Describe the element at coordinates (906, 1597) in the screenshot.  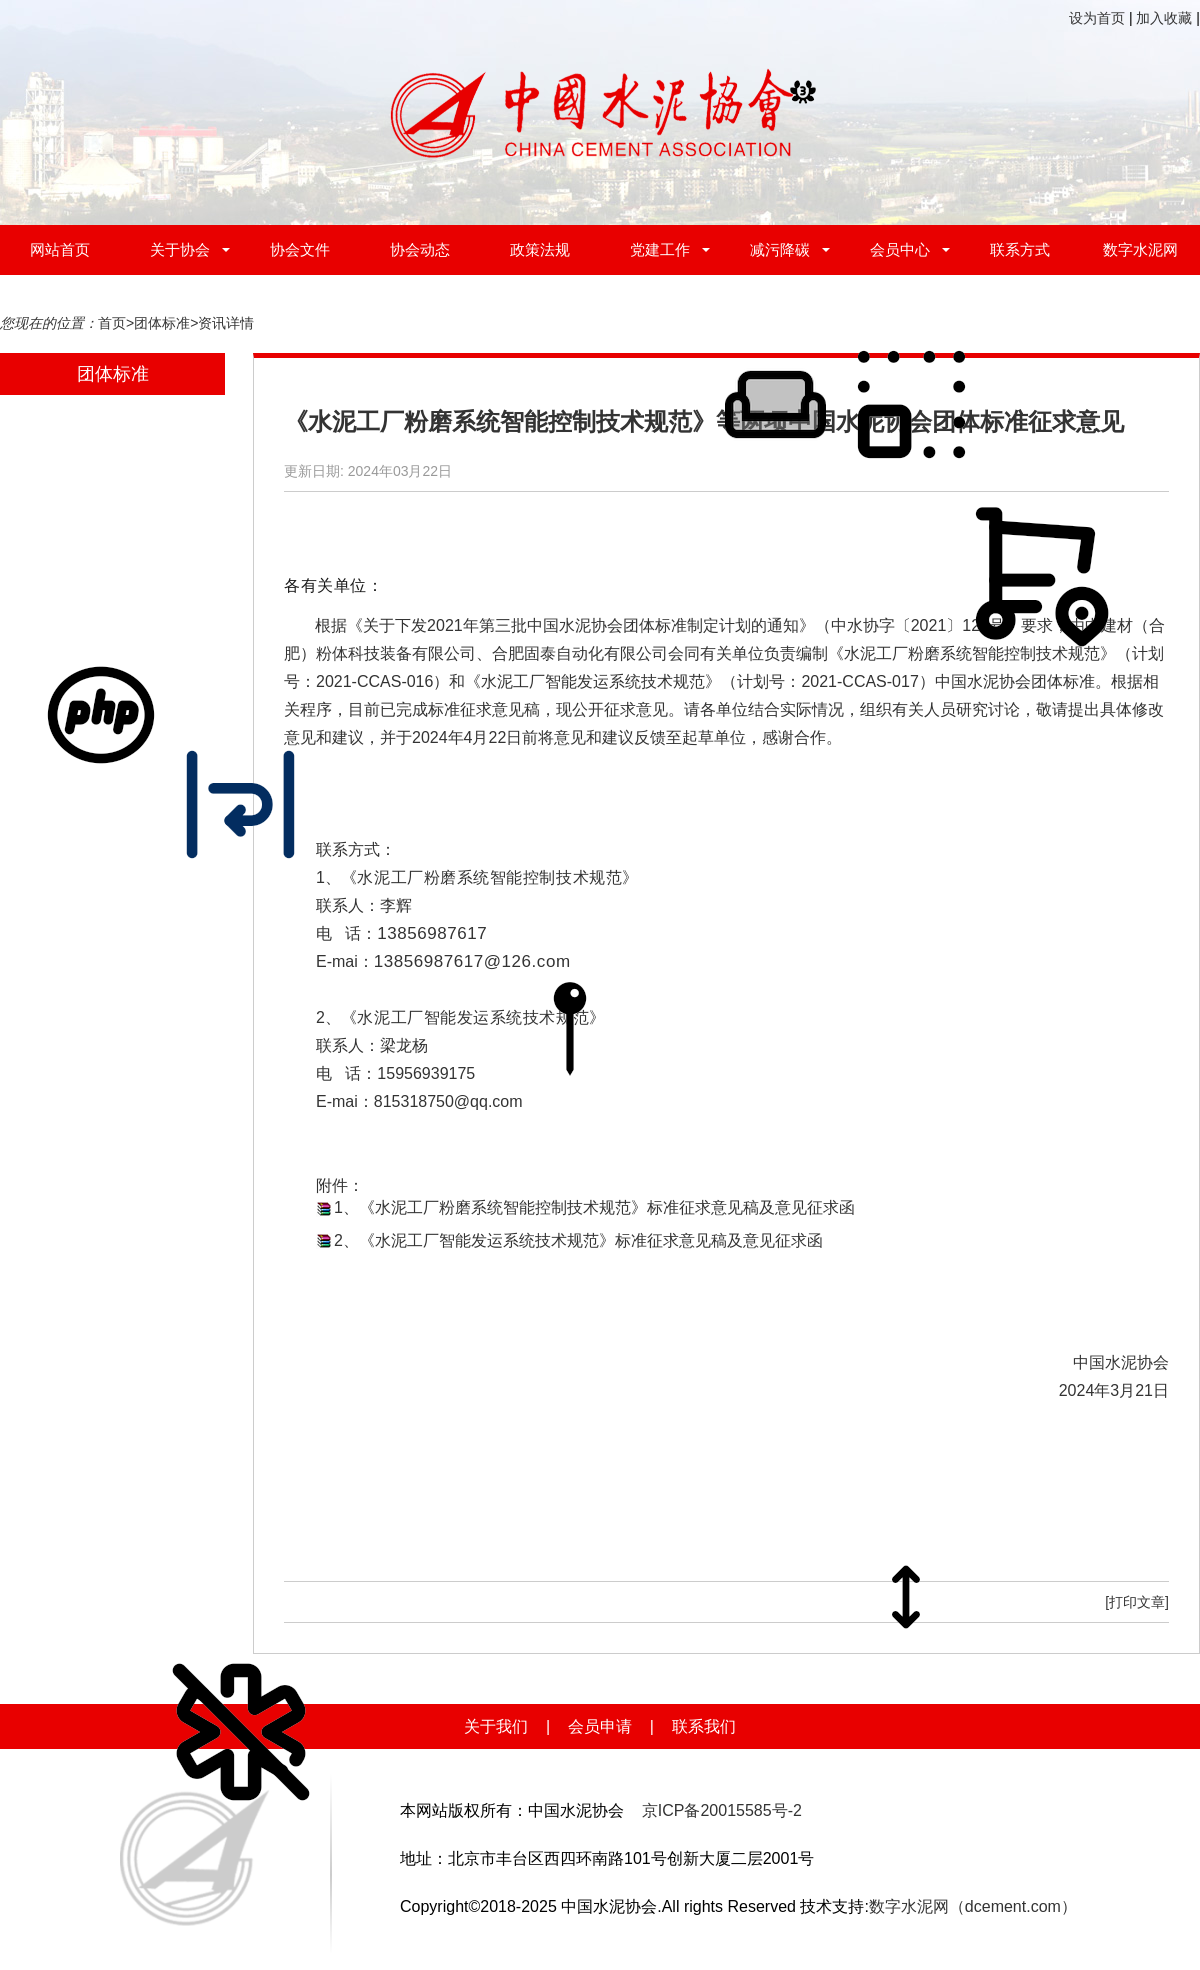
I see `adjust vertical position or order` at that location.